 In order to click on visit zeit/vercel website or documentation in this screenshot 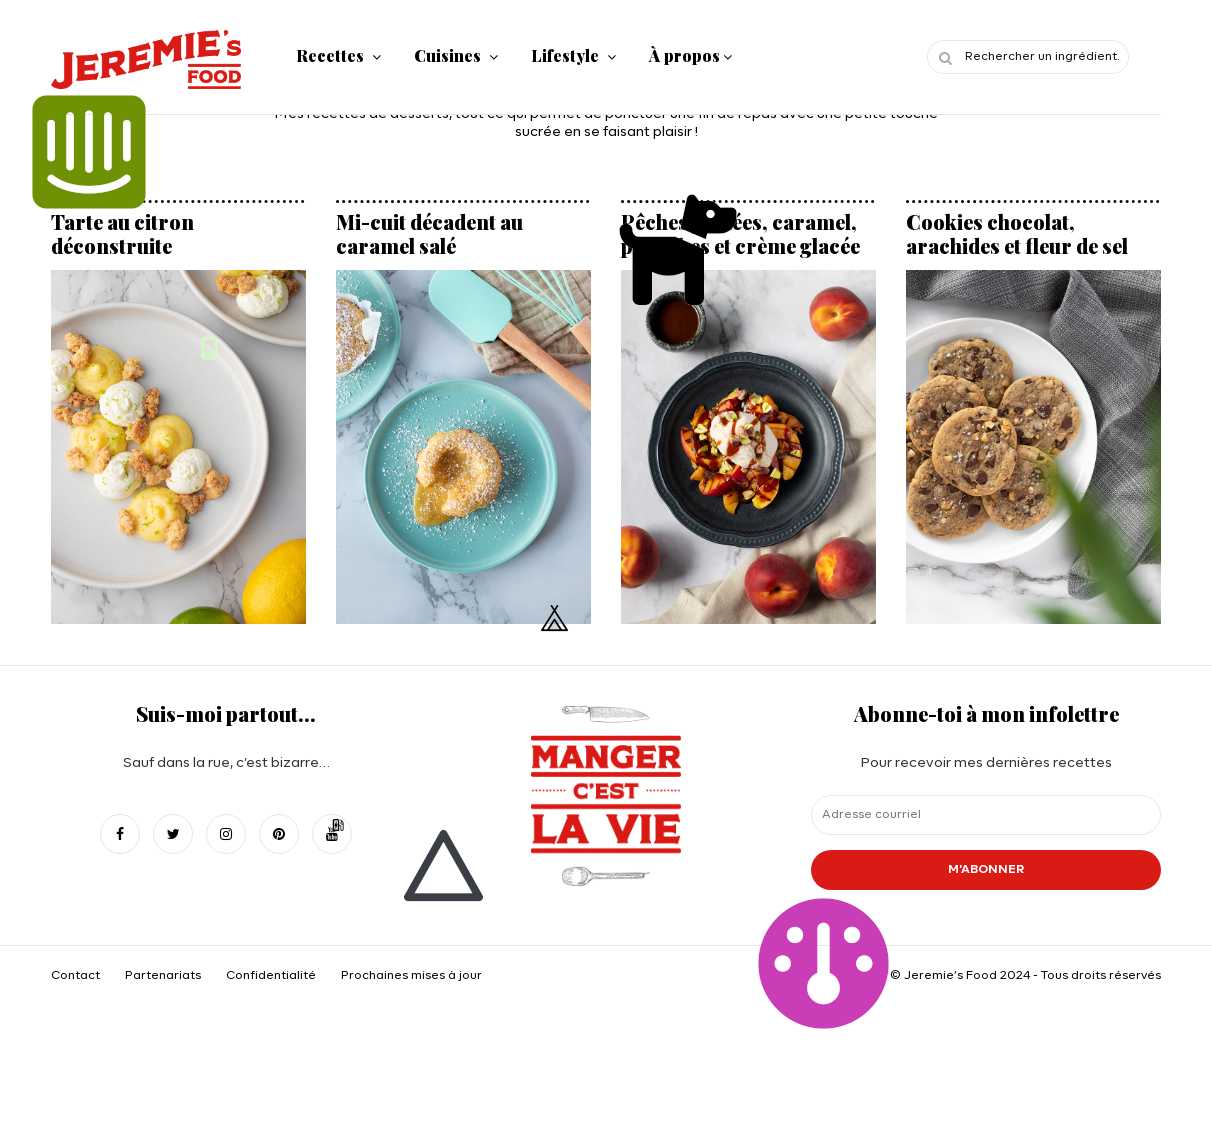, I will do `click(443, 865)`.